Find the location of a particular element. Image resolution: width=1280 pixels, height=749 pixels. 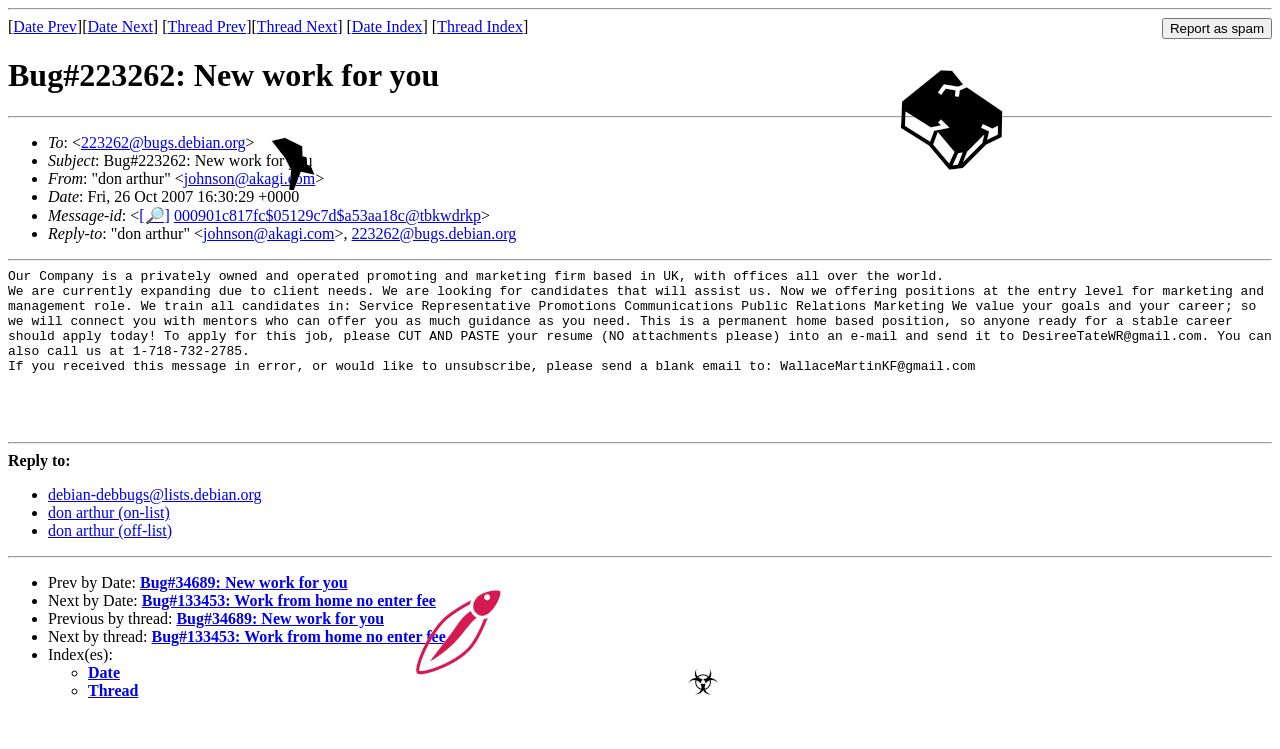

indicates hazardous or dangerous content is located at coordinates (703, 682).